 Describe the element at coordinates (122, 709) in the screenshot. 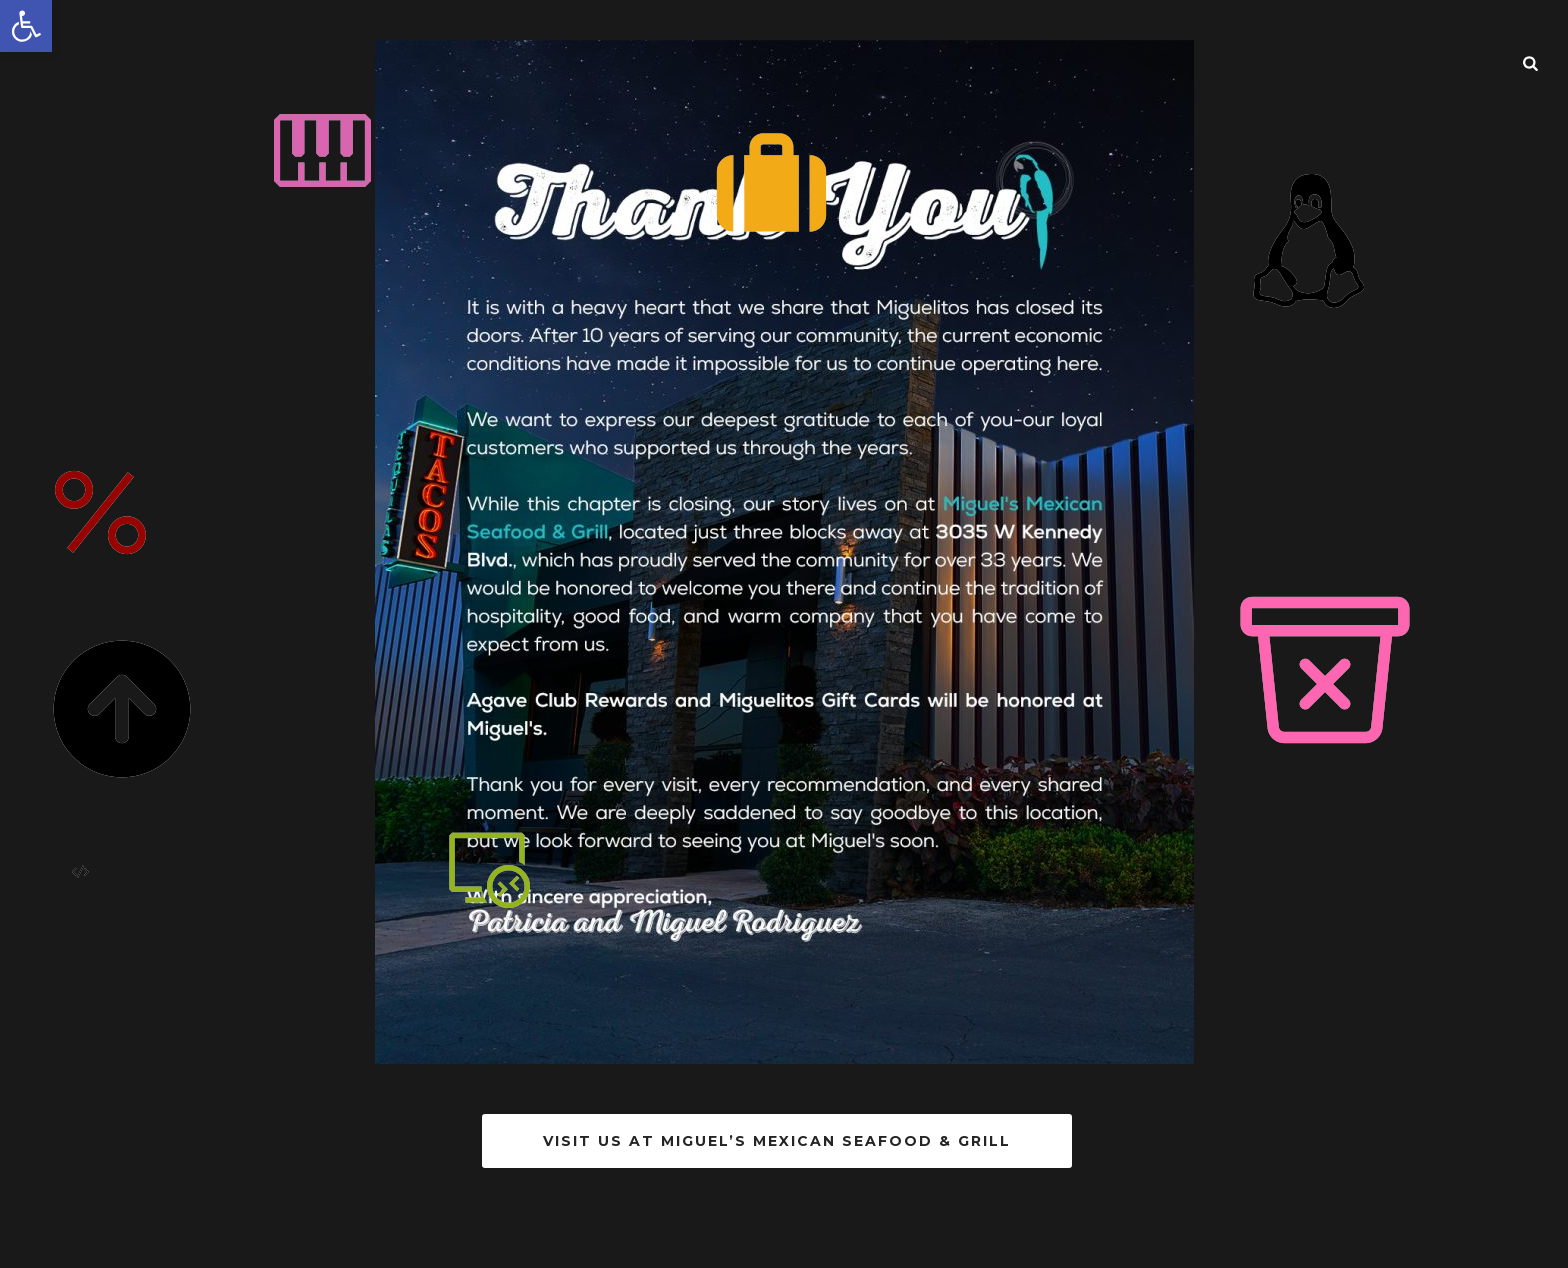

I see `upload a file or content` at that location.